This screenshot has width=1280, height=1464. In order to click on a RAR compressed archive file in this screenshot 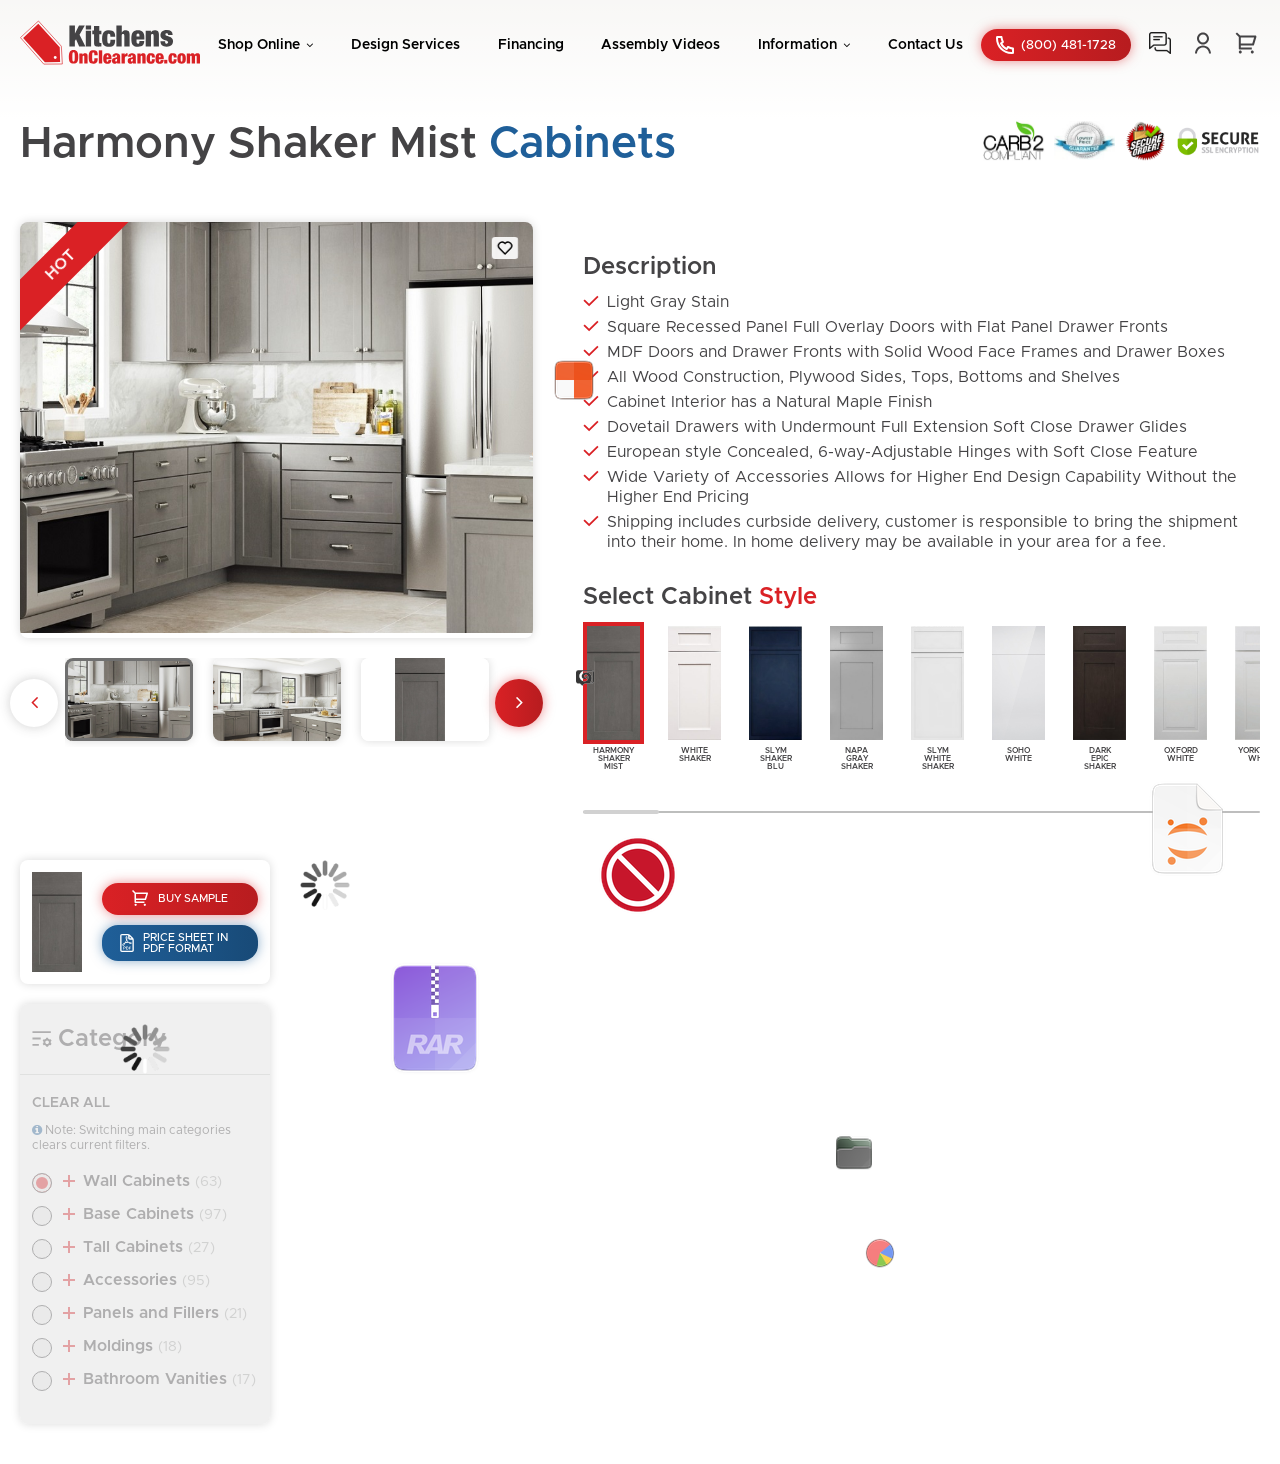, I will do `click(435, 1018)`.